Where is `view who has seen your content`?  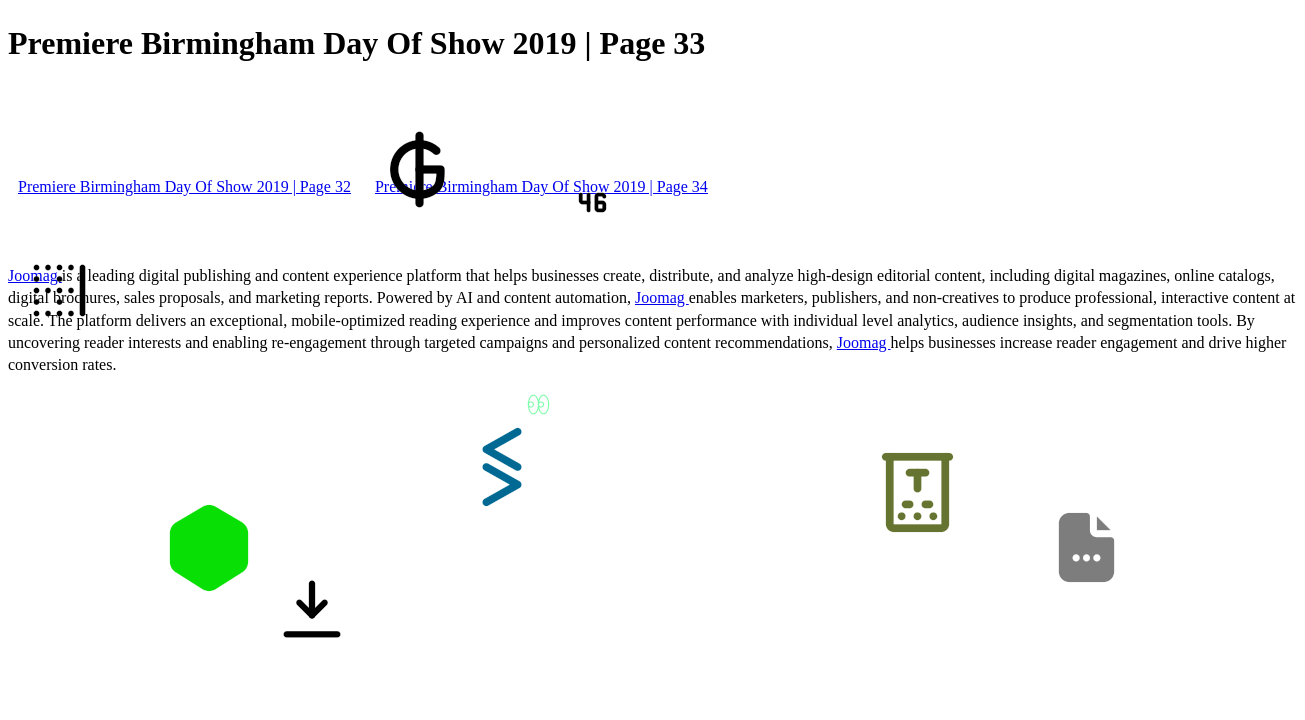
view who has seen your content is located at coordinates (538, 404).